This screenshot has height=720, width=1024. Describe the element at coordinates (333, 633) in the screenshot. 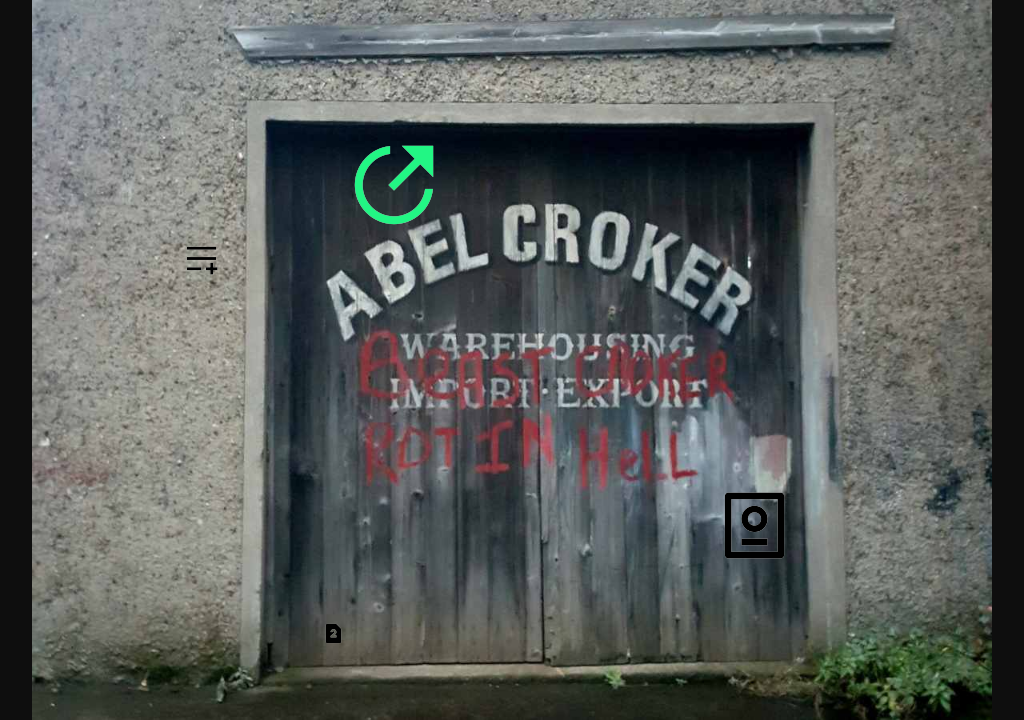

I see `indicates sim card slot 2 is active` at that location.